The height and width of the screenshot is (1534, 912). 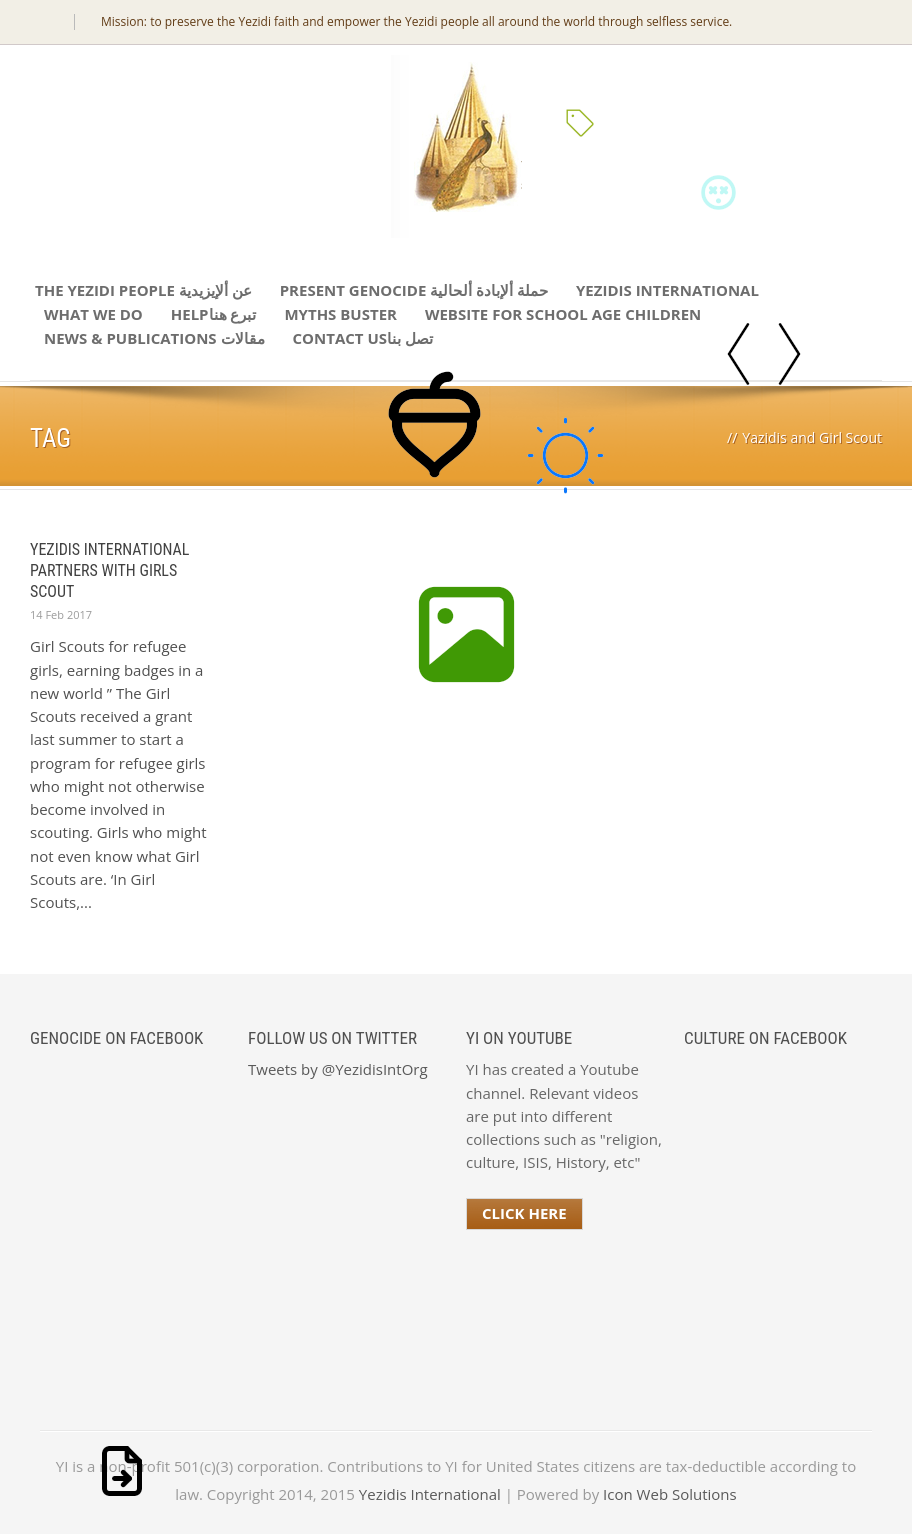 What do you see at coordinates (764, 354) in the screenshot?
I see `view or edit code/markup` at bounding box center [764, 354].